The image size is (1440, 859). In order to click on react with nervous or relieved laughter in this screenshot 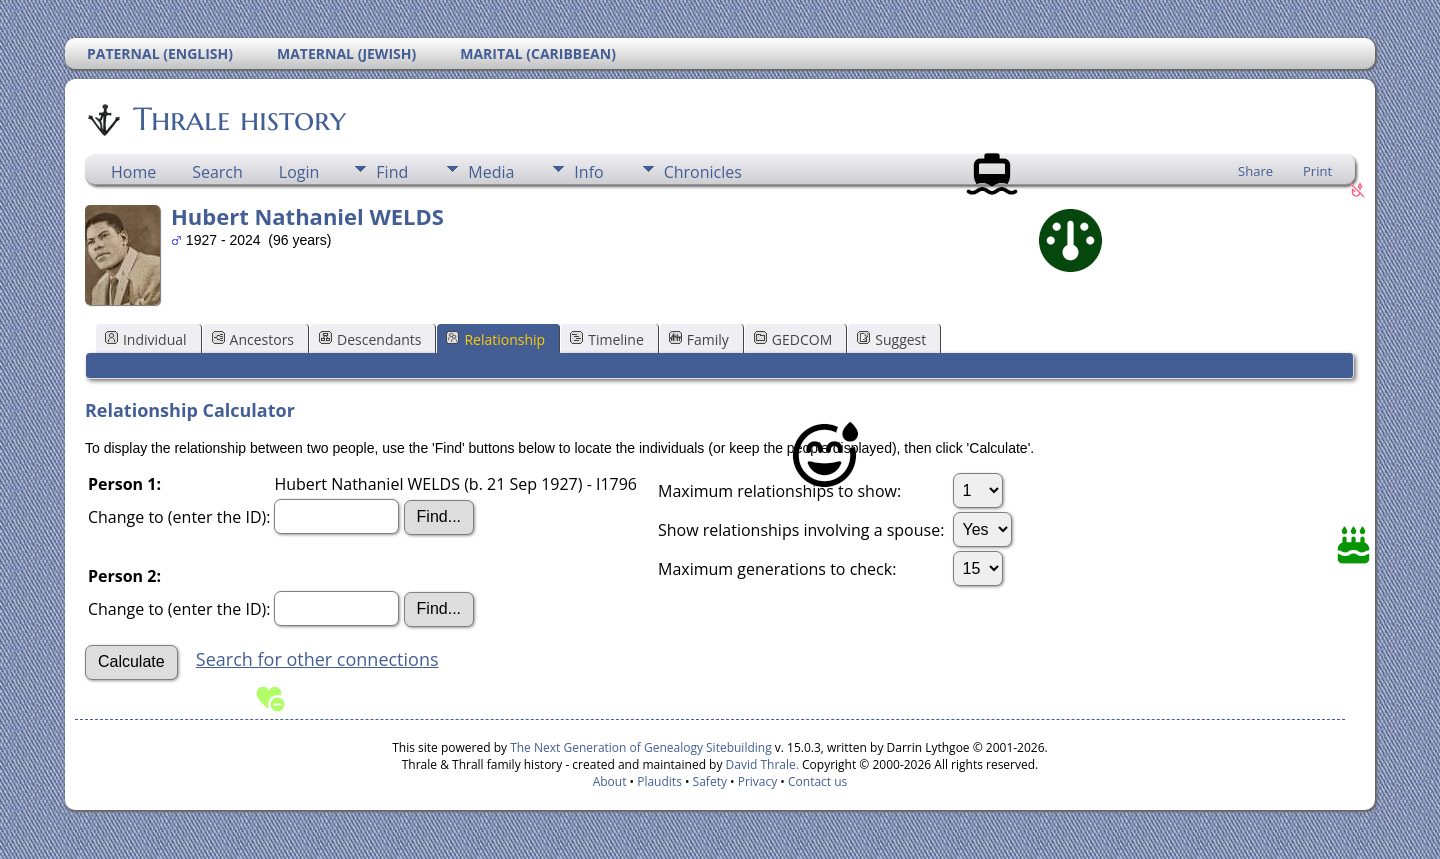, I will do `click(824, 455)`.